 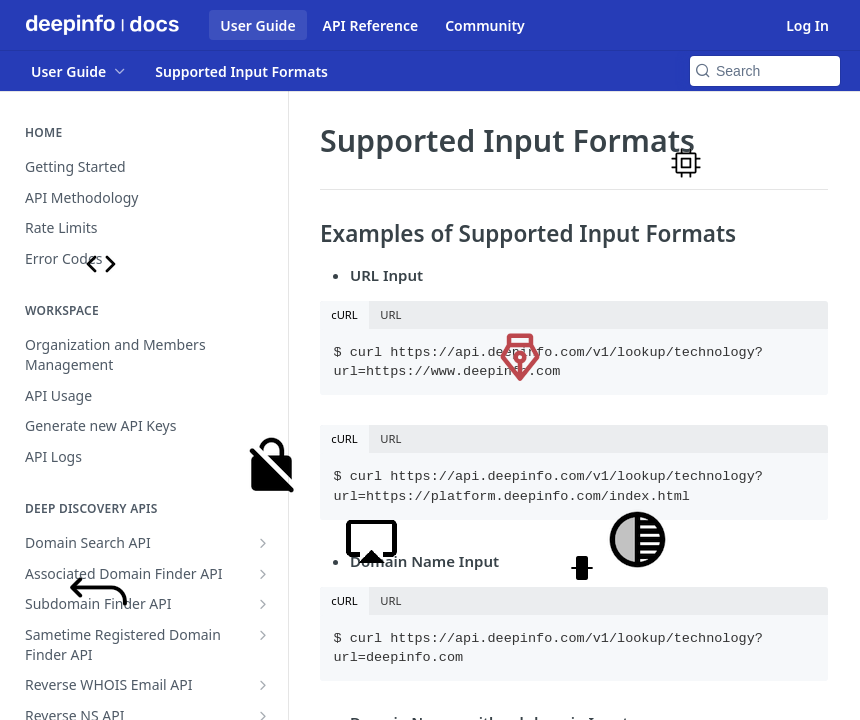 What do you see at coordinates (520, 356) in the screenshot?
I see `access drawing or illustration tools` at bounding box center [520, 356].